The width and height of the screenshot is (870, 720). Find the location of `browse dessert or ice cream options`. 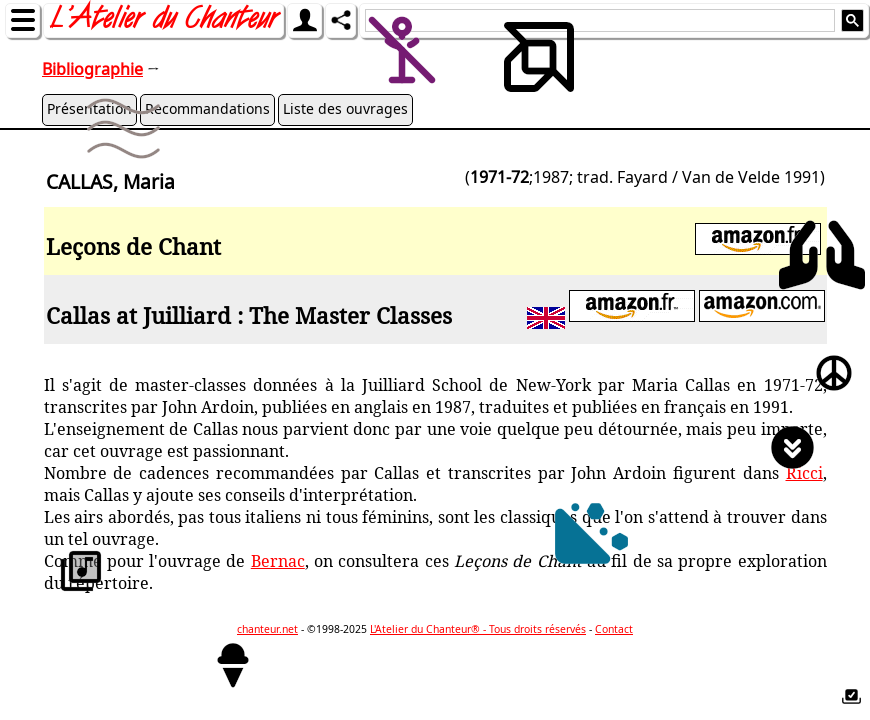

browse dessert or ice cream options is located at coordinates (233, 664).